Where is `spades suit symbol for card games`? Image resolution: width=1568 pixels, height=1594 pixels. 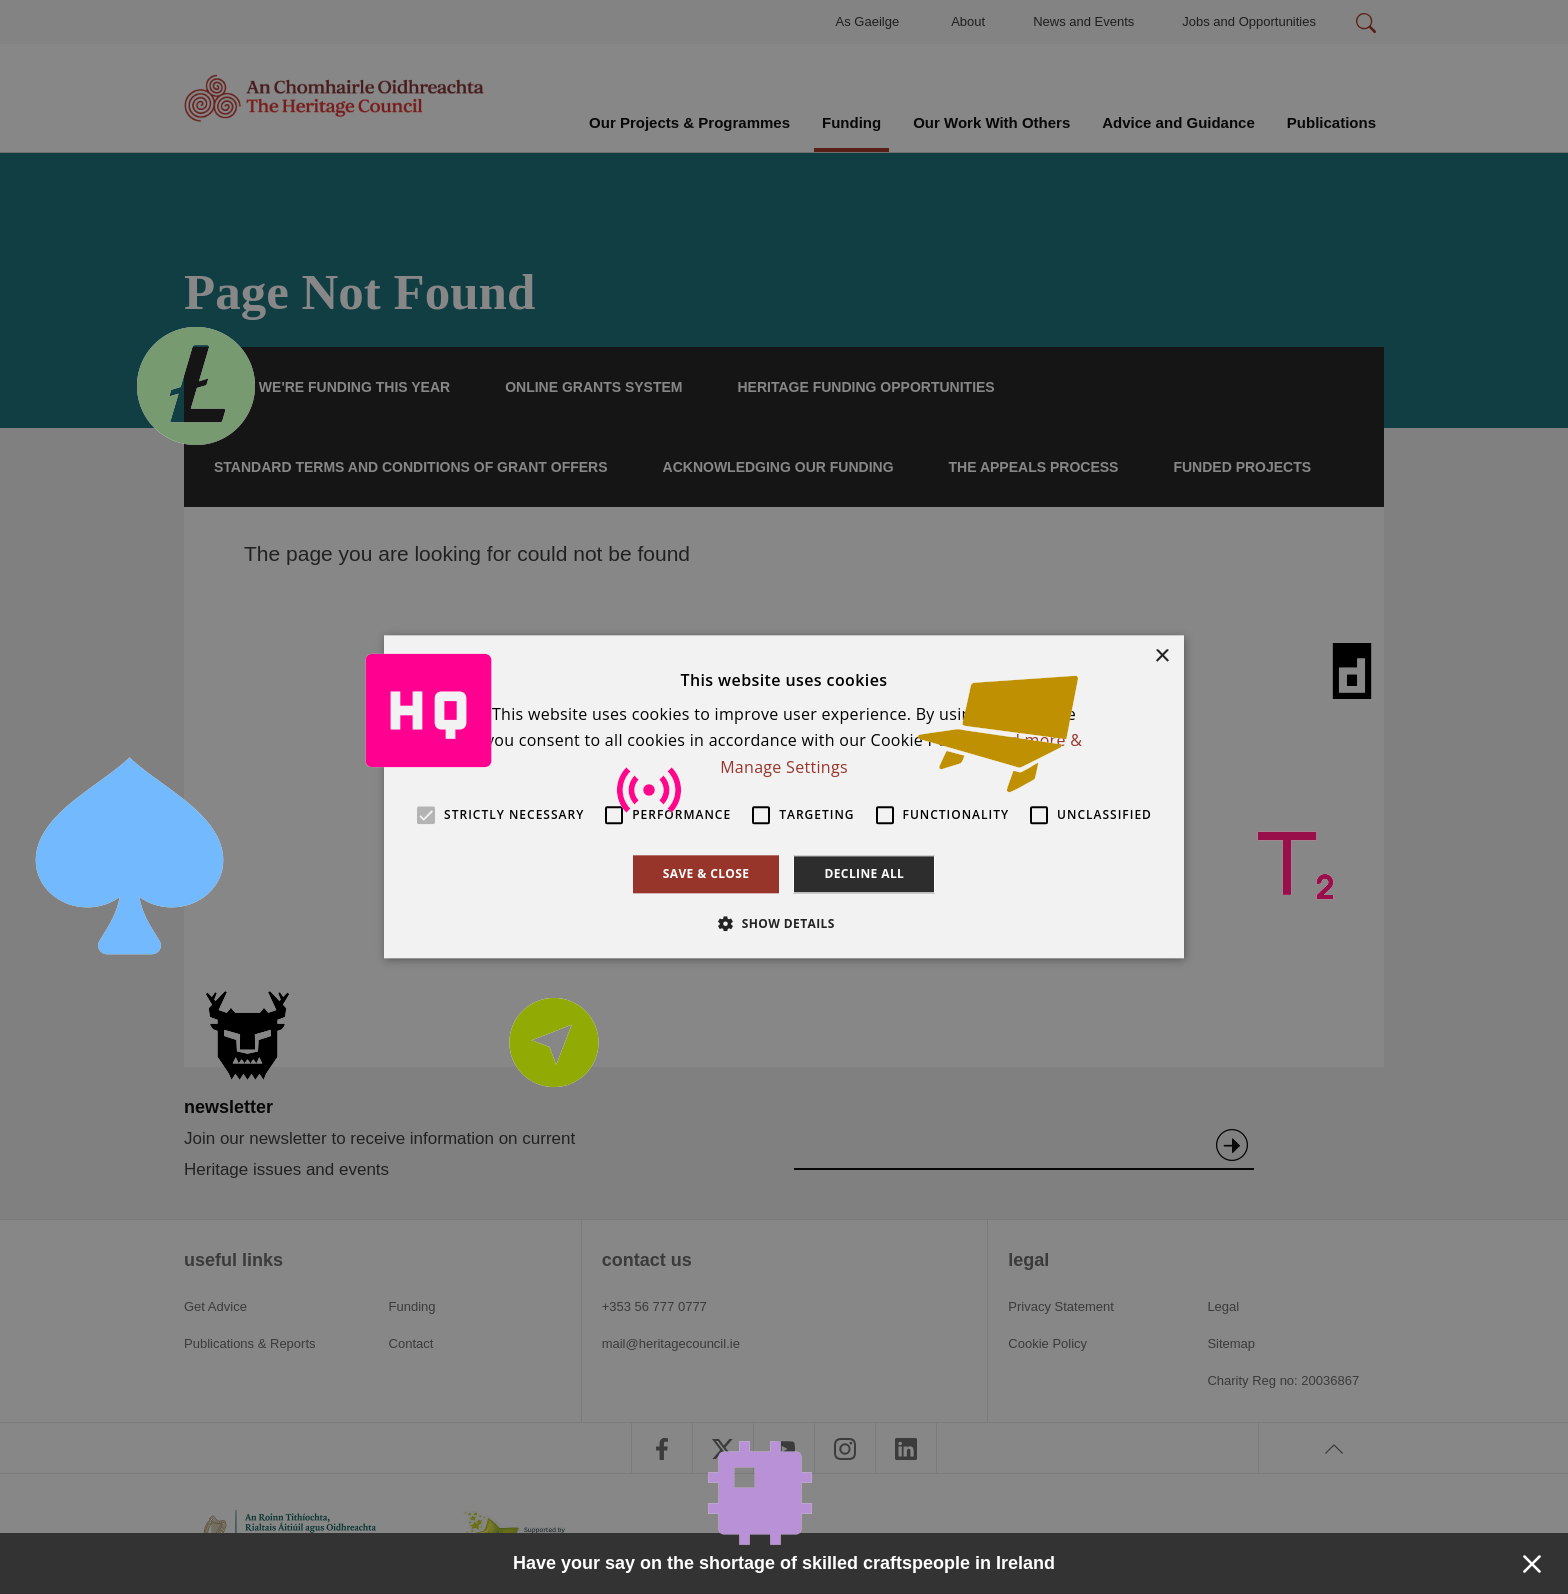 spades suit symbol for card games is located at coordinates (129, 860).